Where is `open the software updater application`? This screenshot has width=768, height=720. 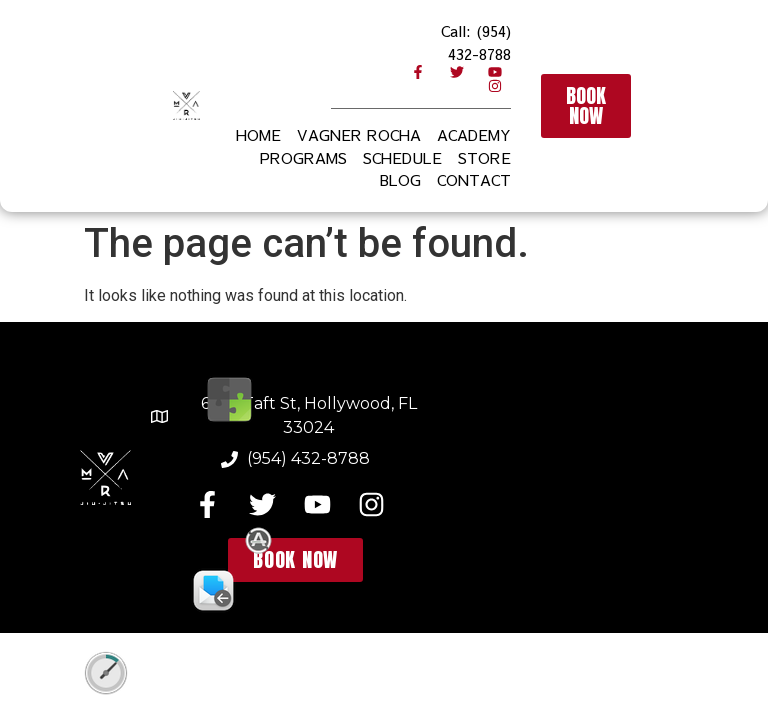 open the software updater application is located at coordinates (258, 540).